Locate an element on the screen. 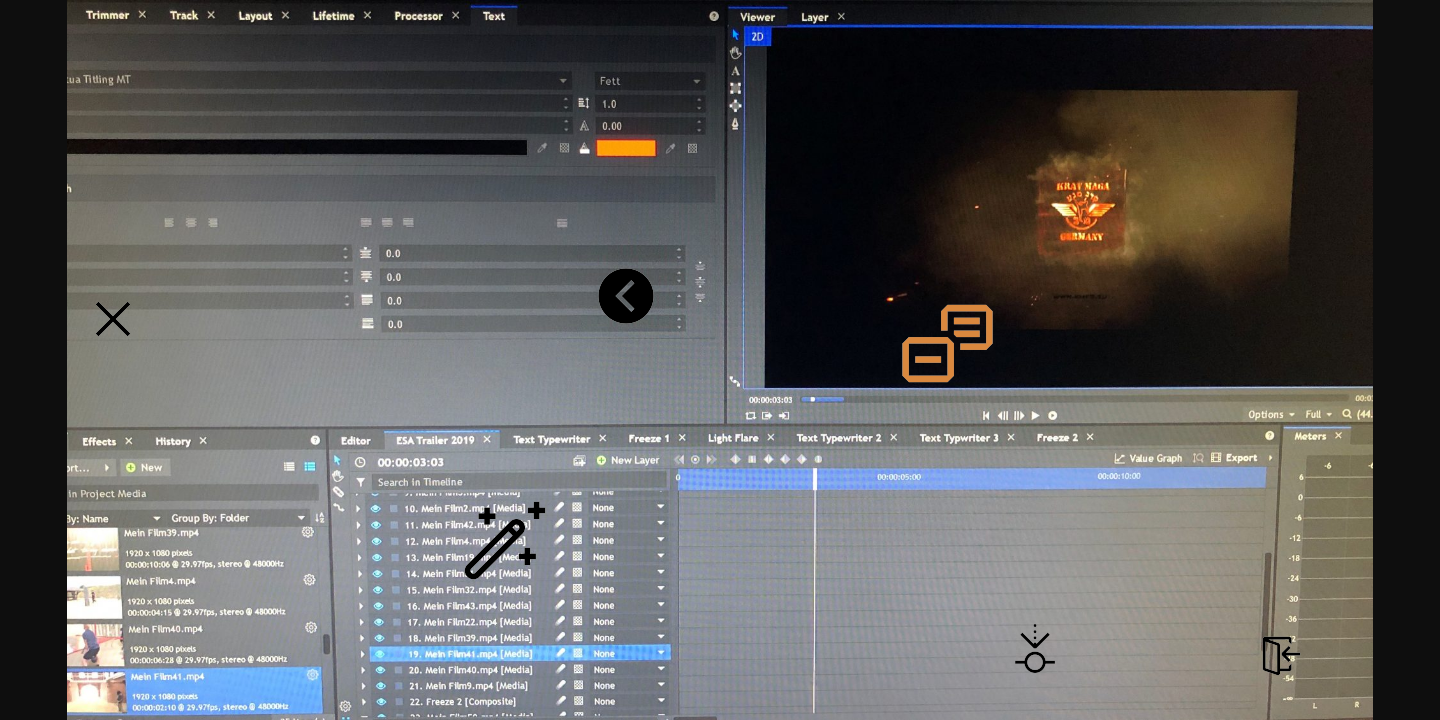 The height and width of the screenshot is (720, 1440). sign in to your account is located at coordinates (1280, 654).